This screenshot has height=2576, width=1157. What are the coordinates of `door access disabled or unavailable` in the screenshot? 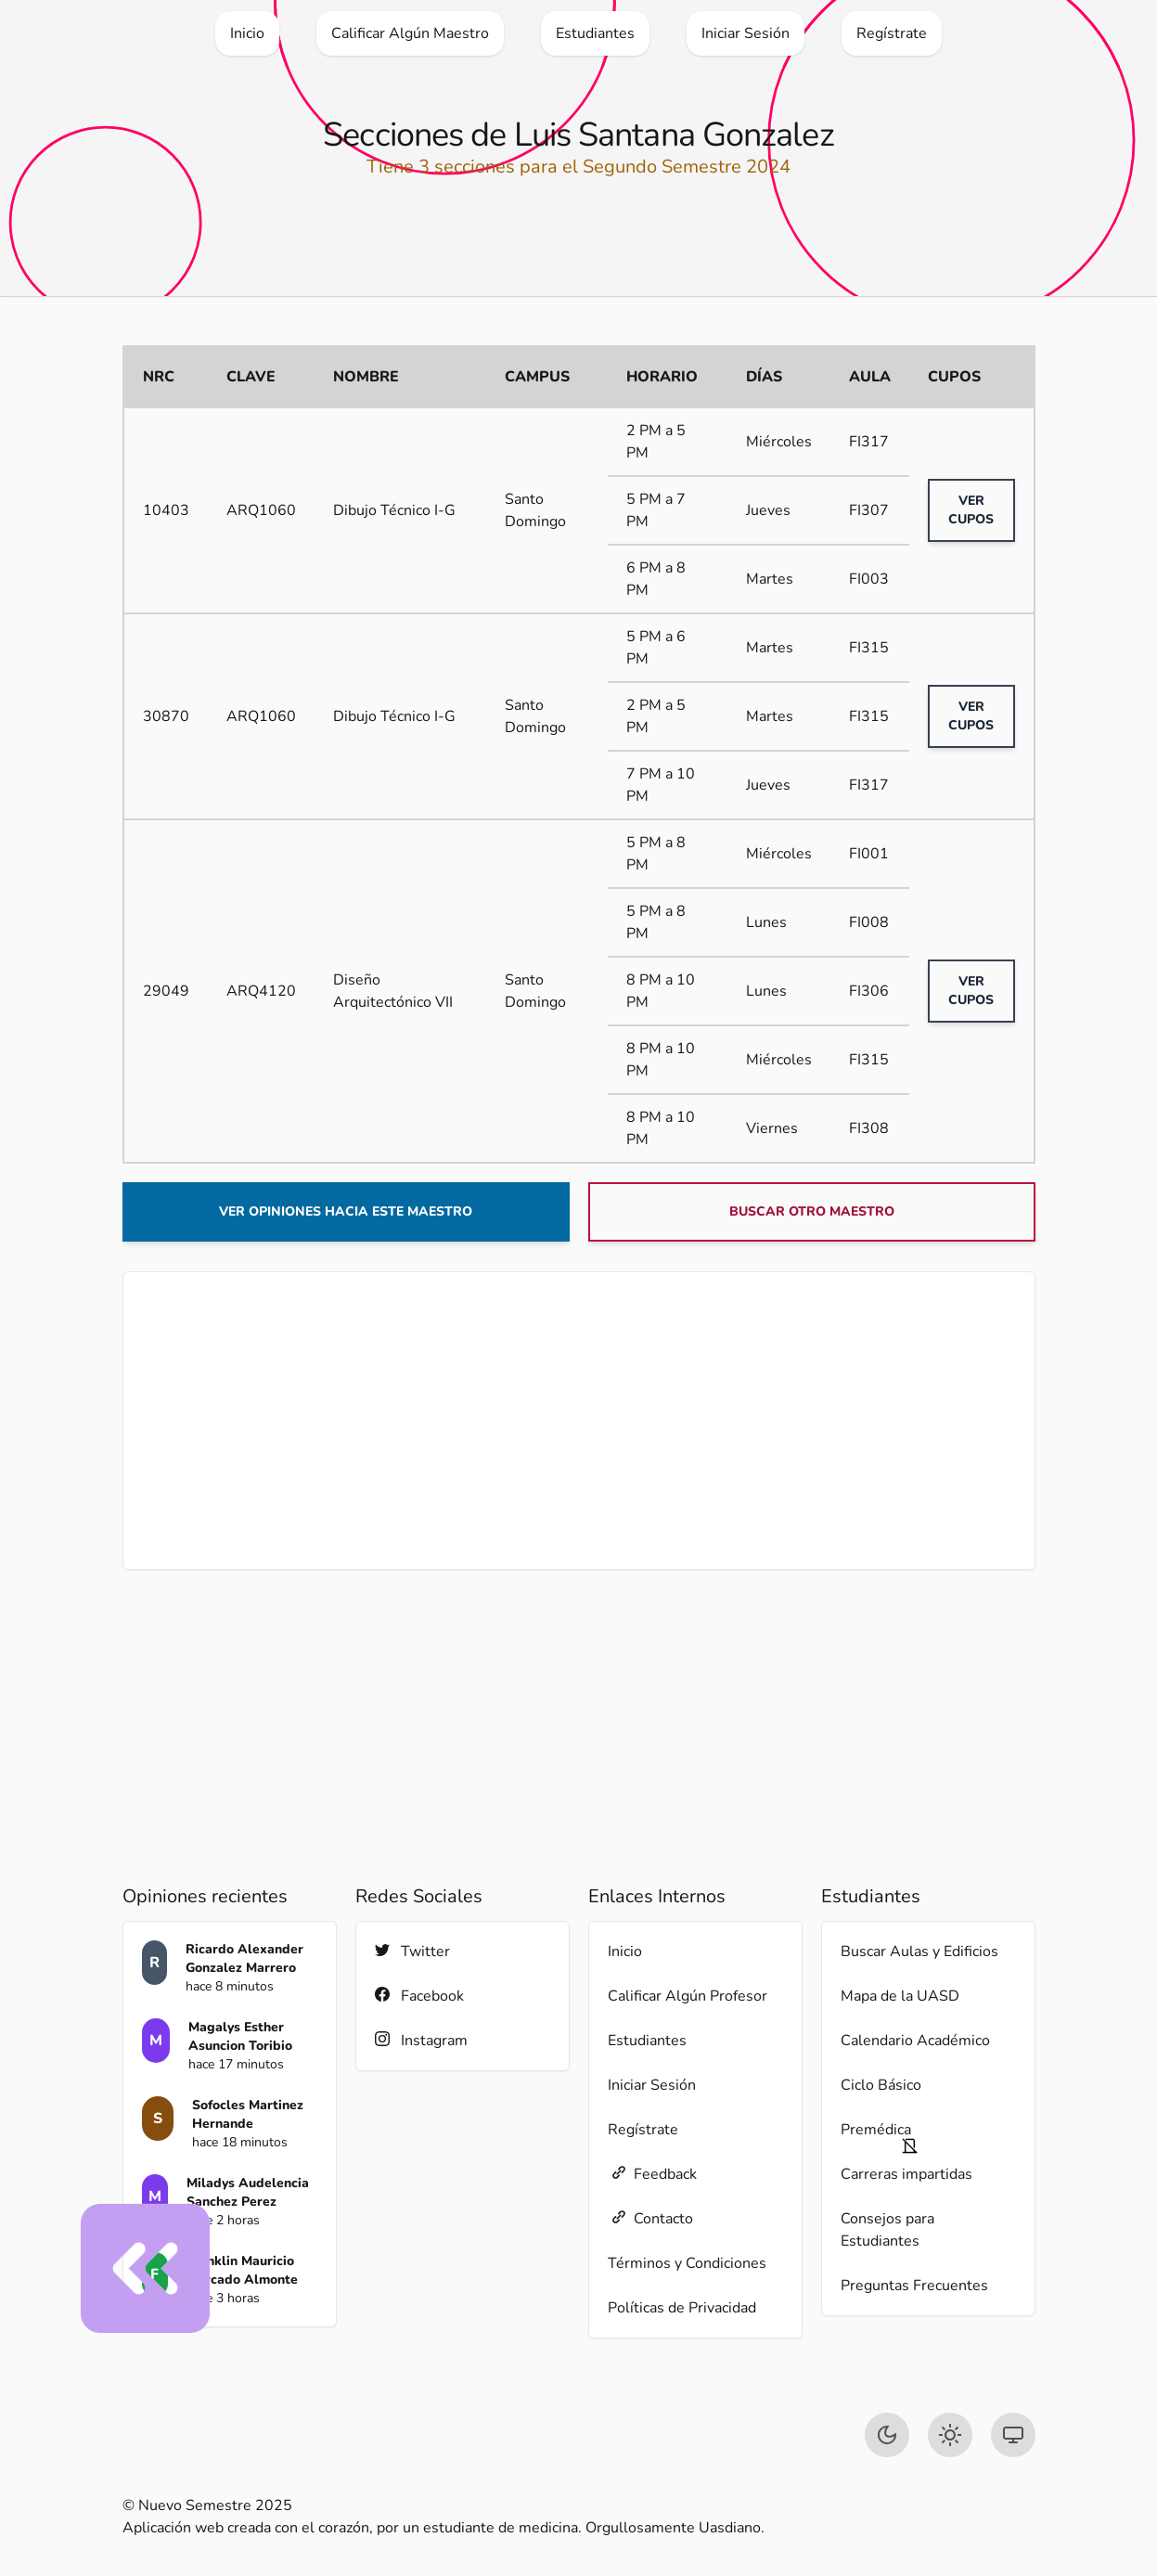 It's located at (909, 2145).